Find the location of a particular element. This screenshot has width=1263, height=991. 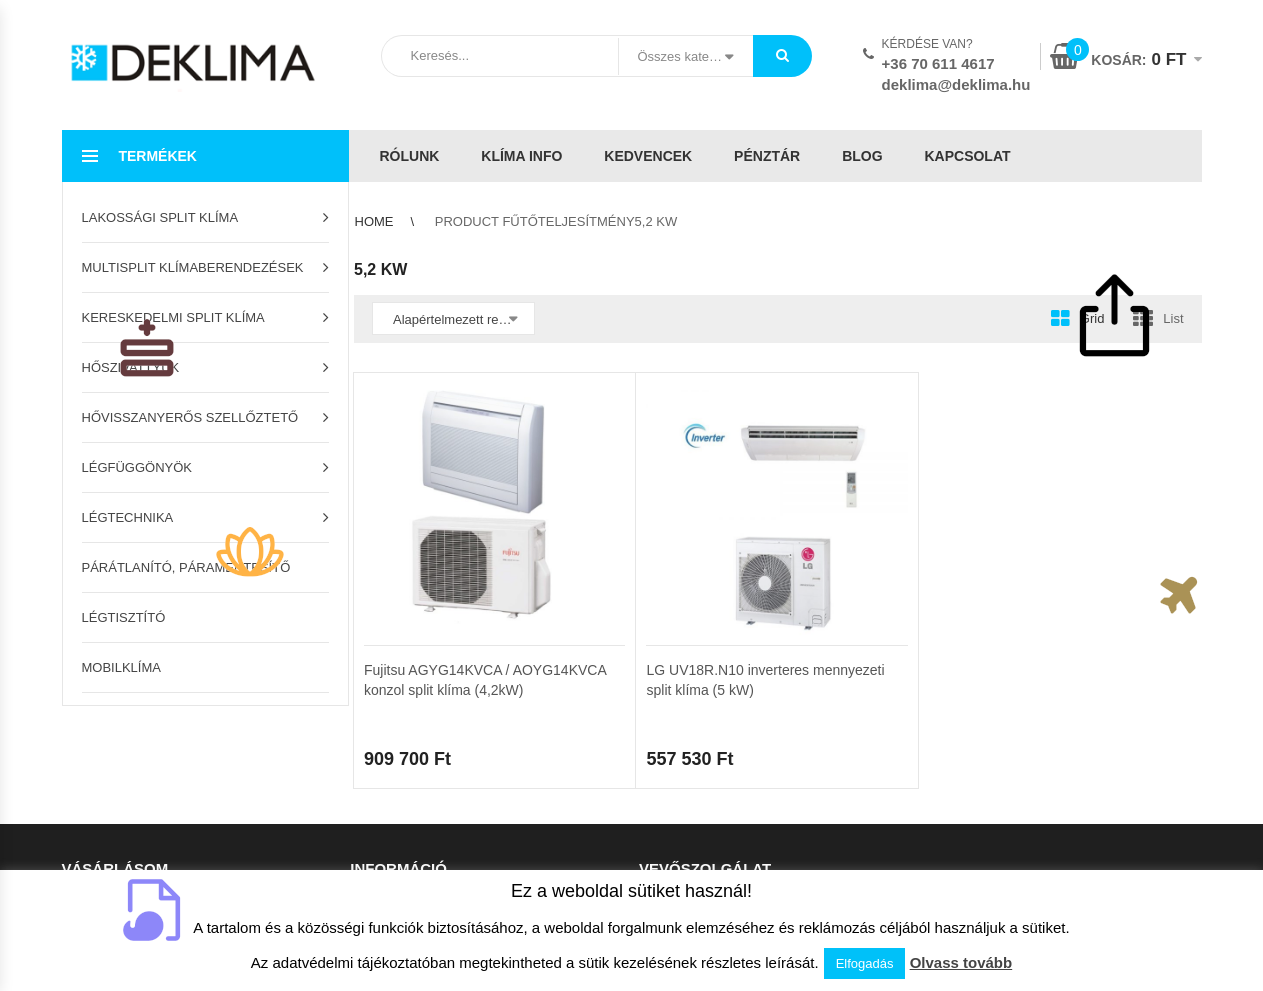

enable airplane mode is located at coordinates (1179, 594).